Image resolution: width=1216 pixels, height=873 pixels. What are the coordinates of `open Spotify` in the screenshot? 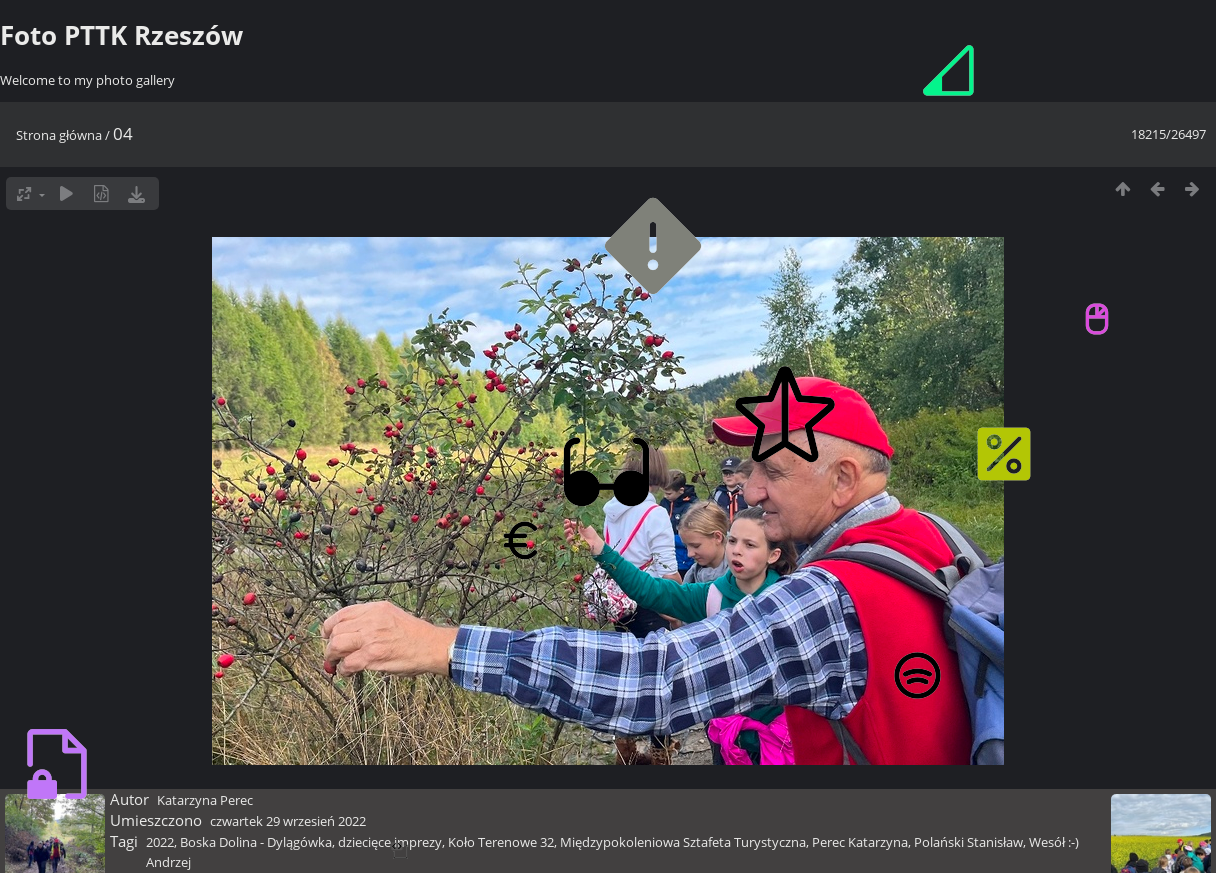 It's located at (917, 675).